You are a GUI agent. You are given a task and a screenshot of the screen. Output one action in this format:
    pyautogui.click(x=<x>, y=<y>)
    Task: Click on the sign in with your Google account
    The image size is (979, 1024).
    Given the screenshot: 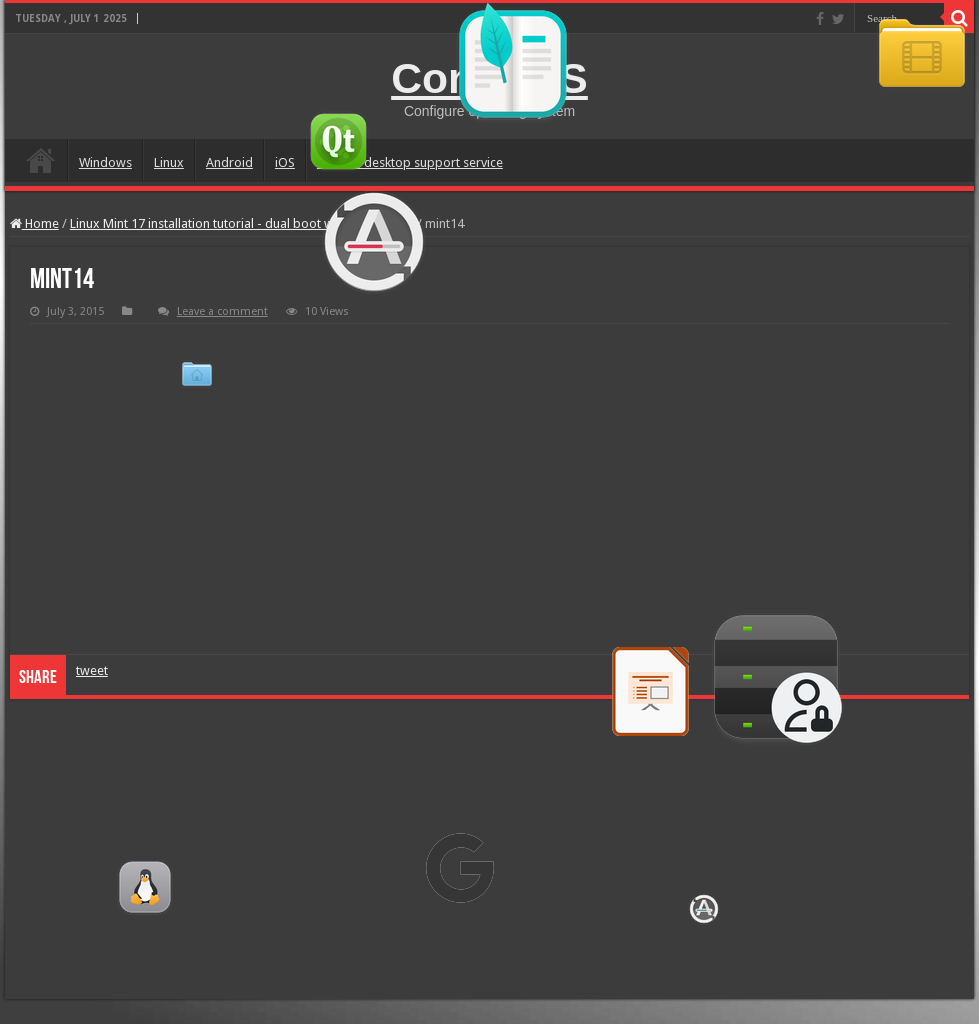 What is the action you would take?
    pyautogui.click(x=460, y=868)
    